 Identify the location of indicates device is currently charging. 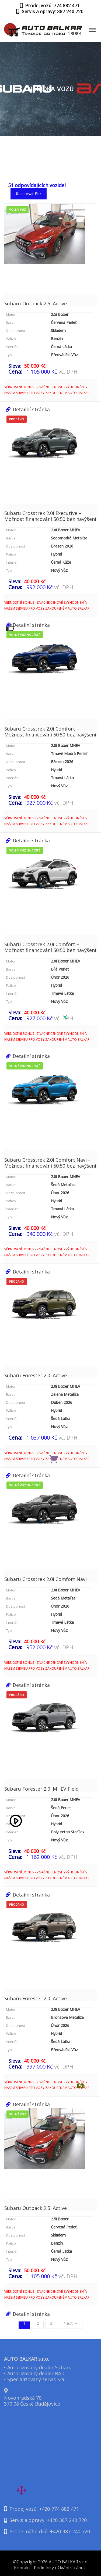
(81, 2086).